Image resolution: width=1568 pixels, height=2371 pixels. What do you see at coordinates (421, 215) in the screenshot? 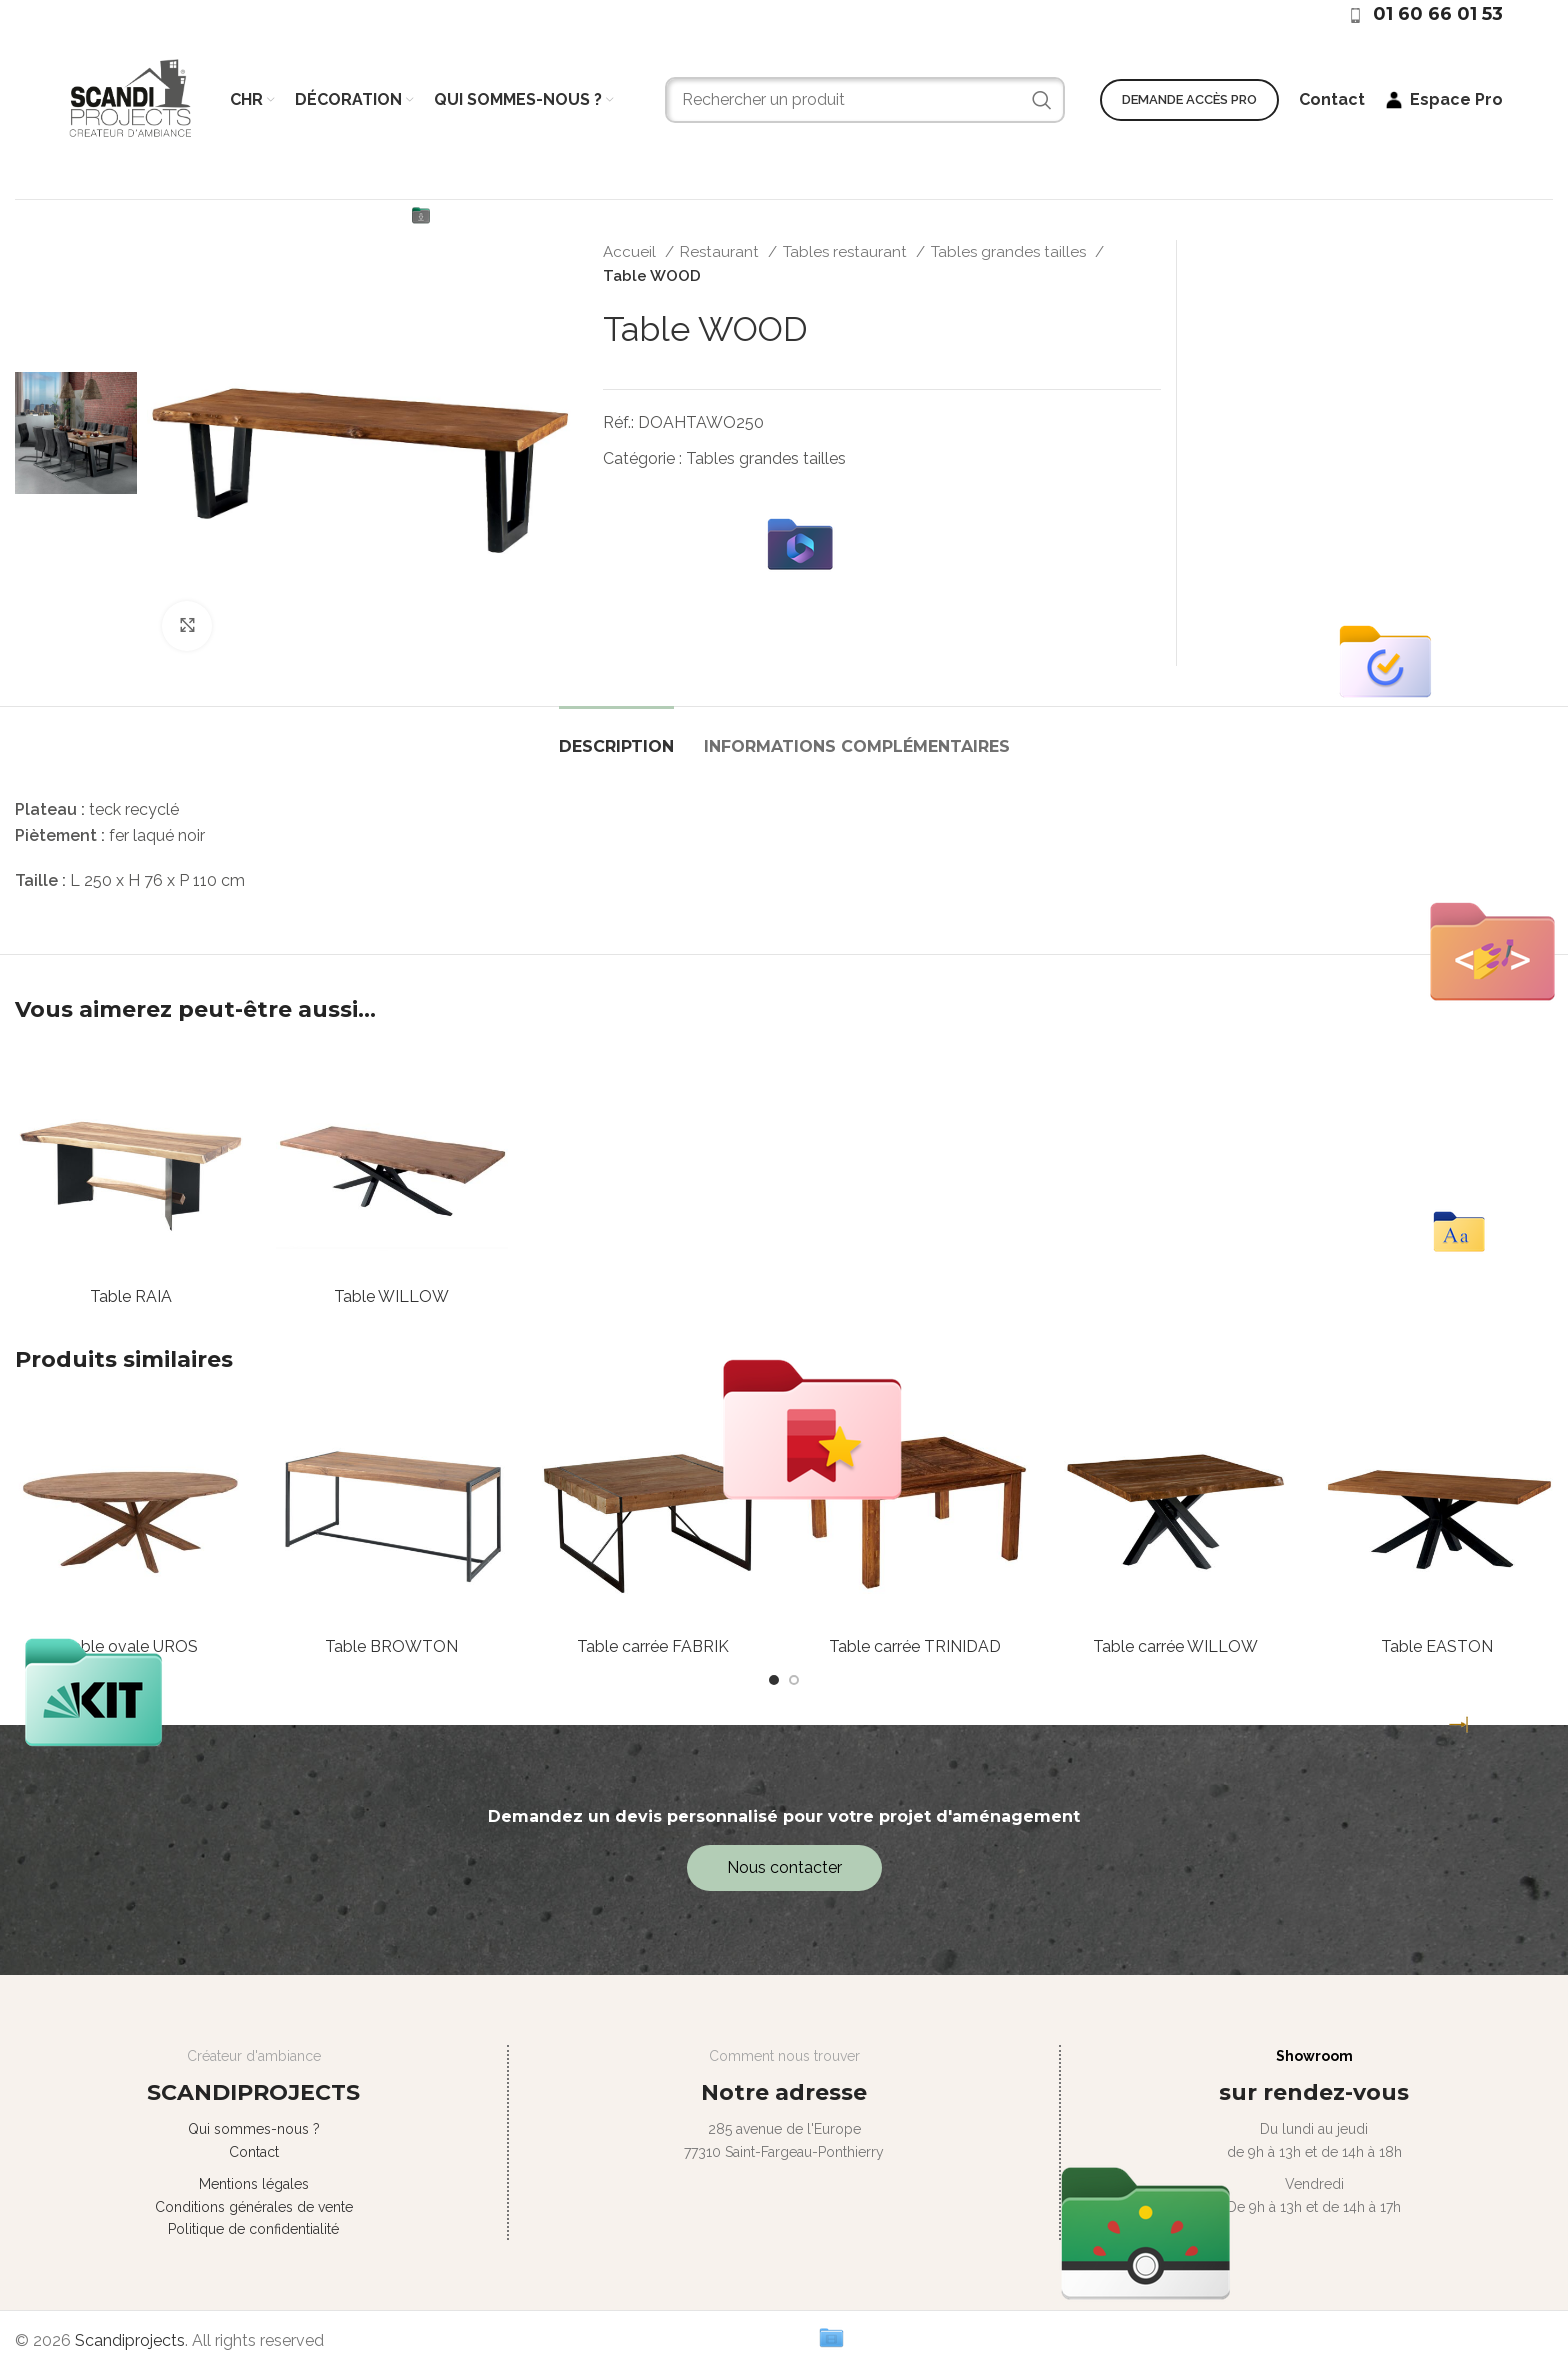
I see `open downloads folder` at bounding box center [421, 215].